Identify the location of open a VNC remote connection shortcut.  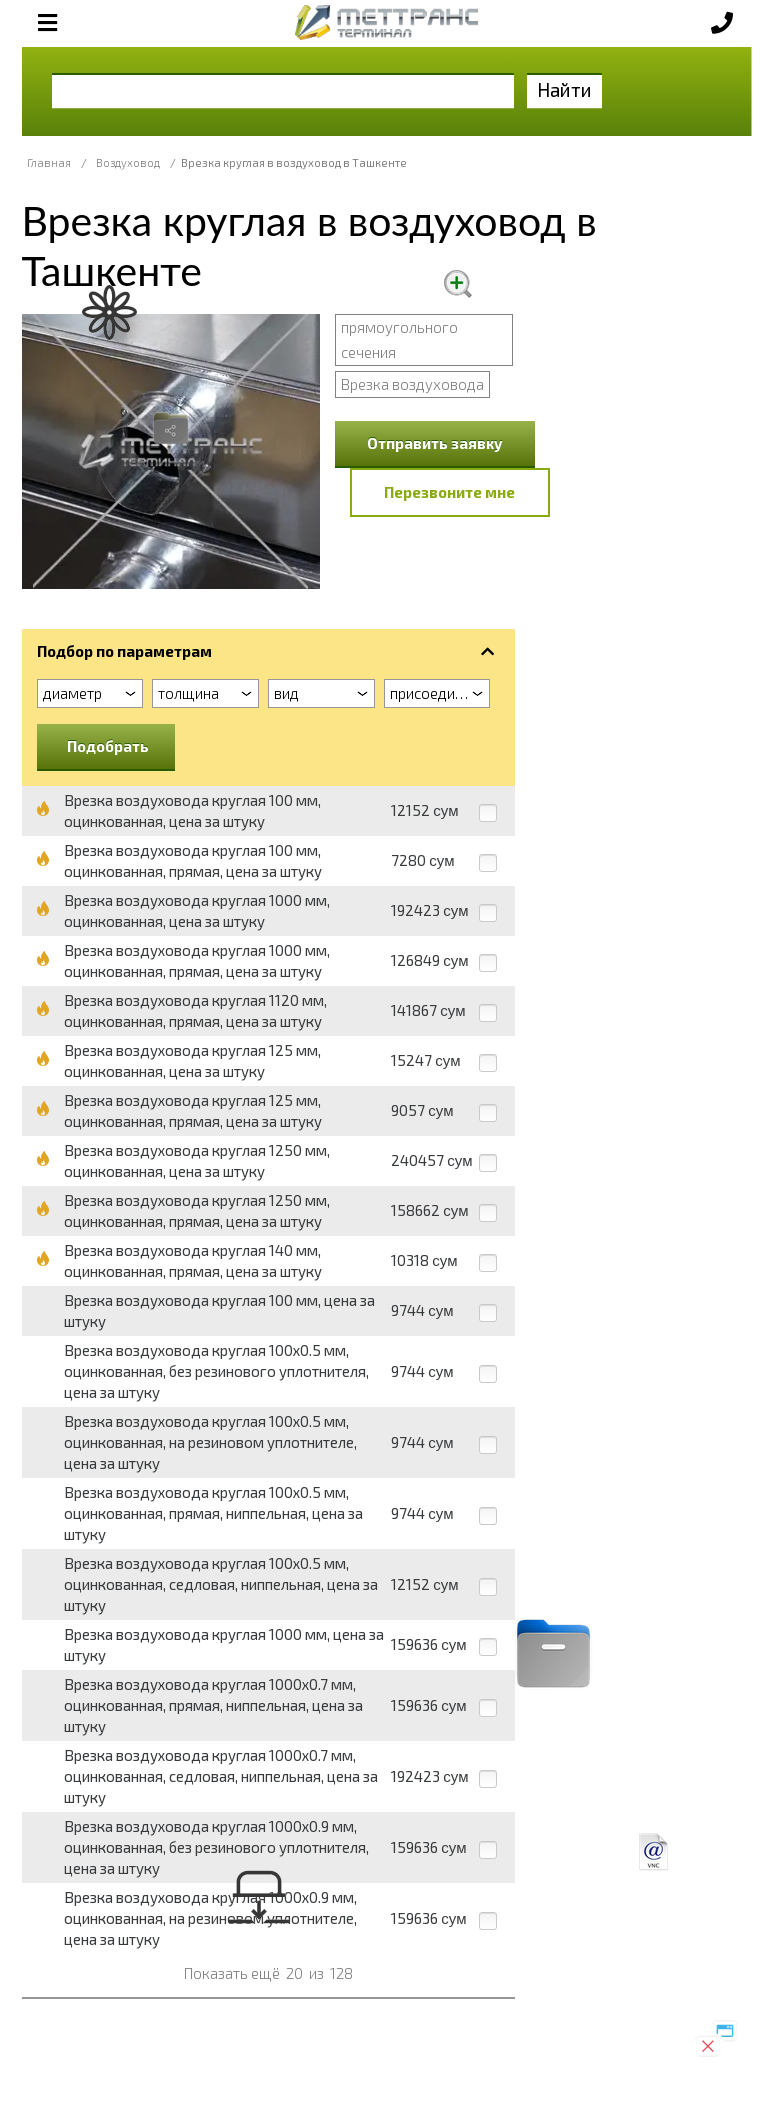
(653, 1852).